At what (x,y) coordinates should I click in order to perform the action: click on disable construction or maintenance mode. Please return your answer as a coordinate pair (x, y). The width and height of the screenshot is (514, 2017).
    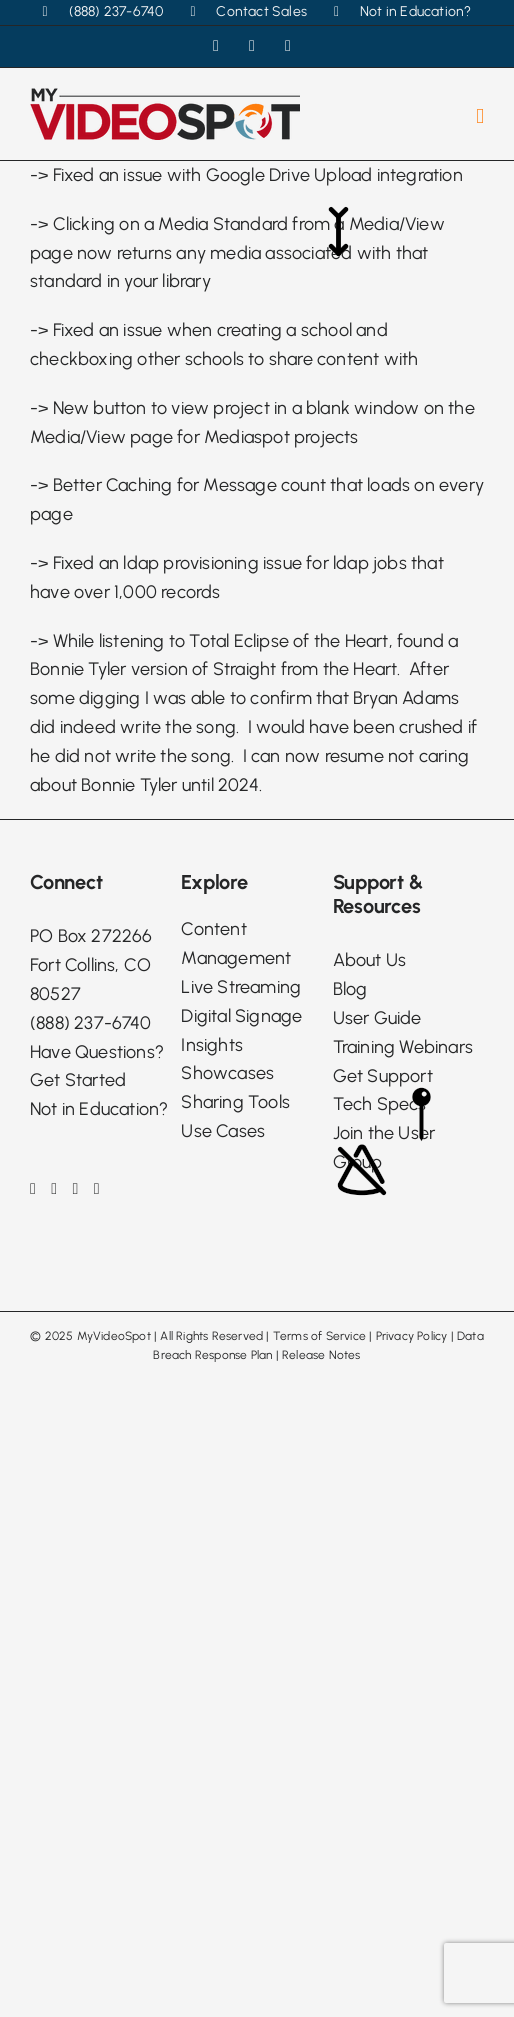
    Looking at the image, I should click on (362, 1171).